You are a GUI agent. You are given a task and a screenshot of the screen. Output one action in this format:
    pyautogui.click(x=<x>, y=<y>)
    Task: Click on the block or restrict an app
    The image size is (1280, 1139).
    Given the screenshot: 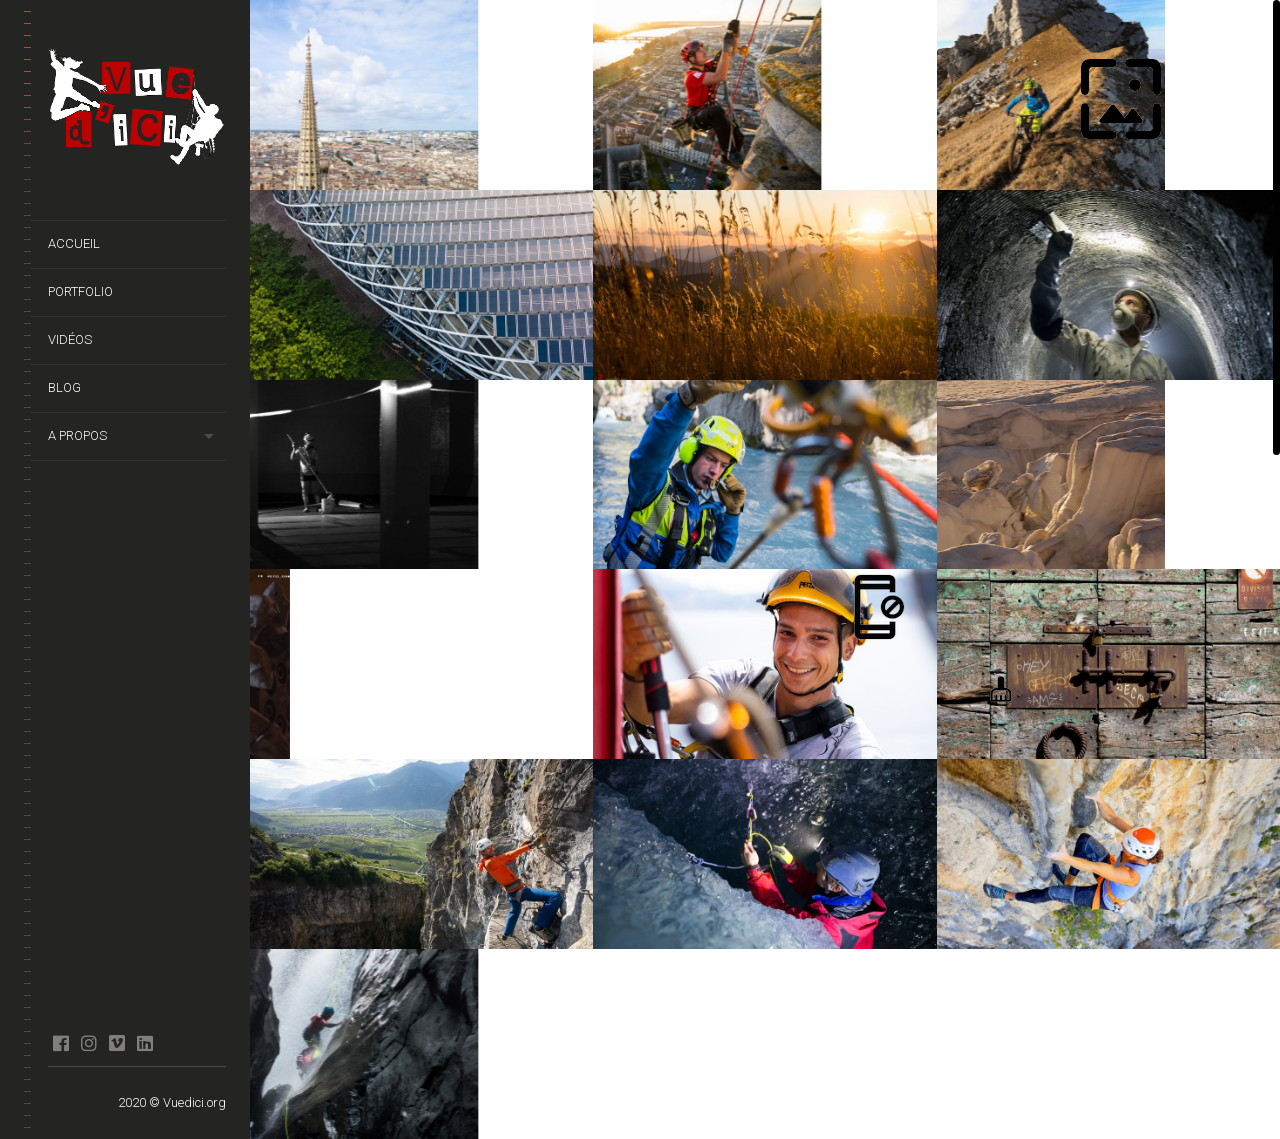 What is the action you would take?
    pyautogui.click(x=875, y=607)
    